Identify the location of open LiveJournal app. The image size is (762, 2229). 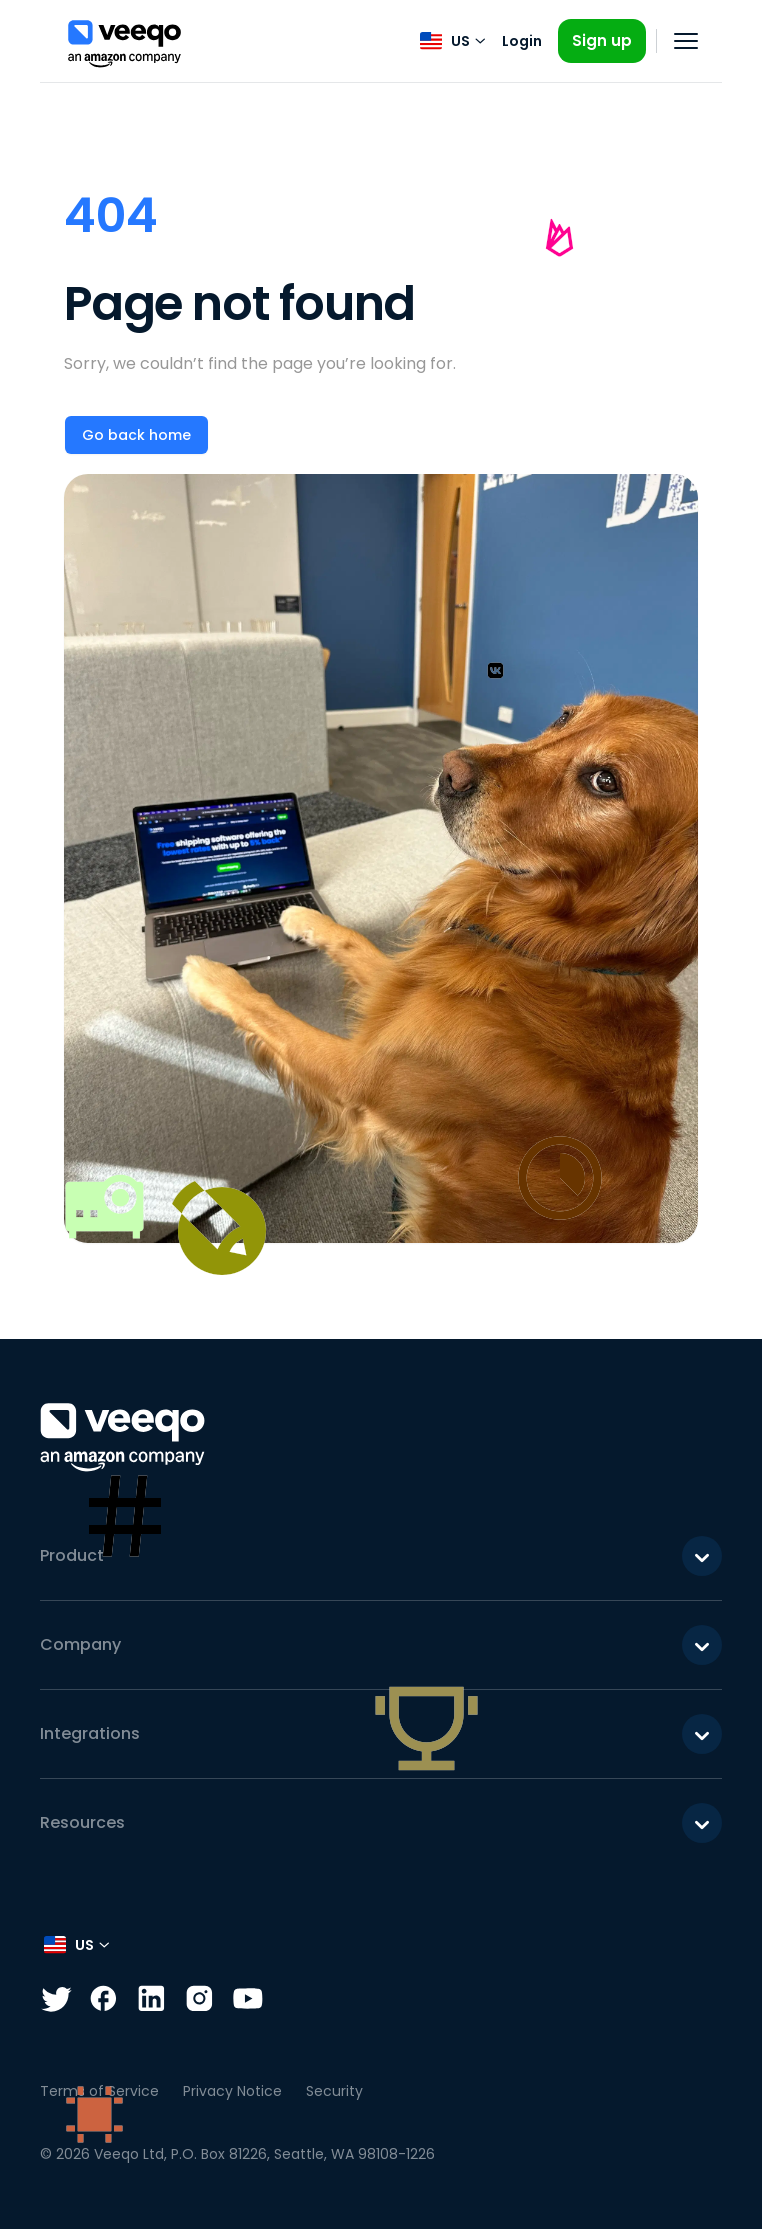
(219, 1228).